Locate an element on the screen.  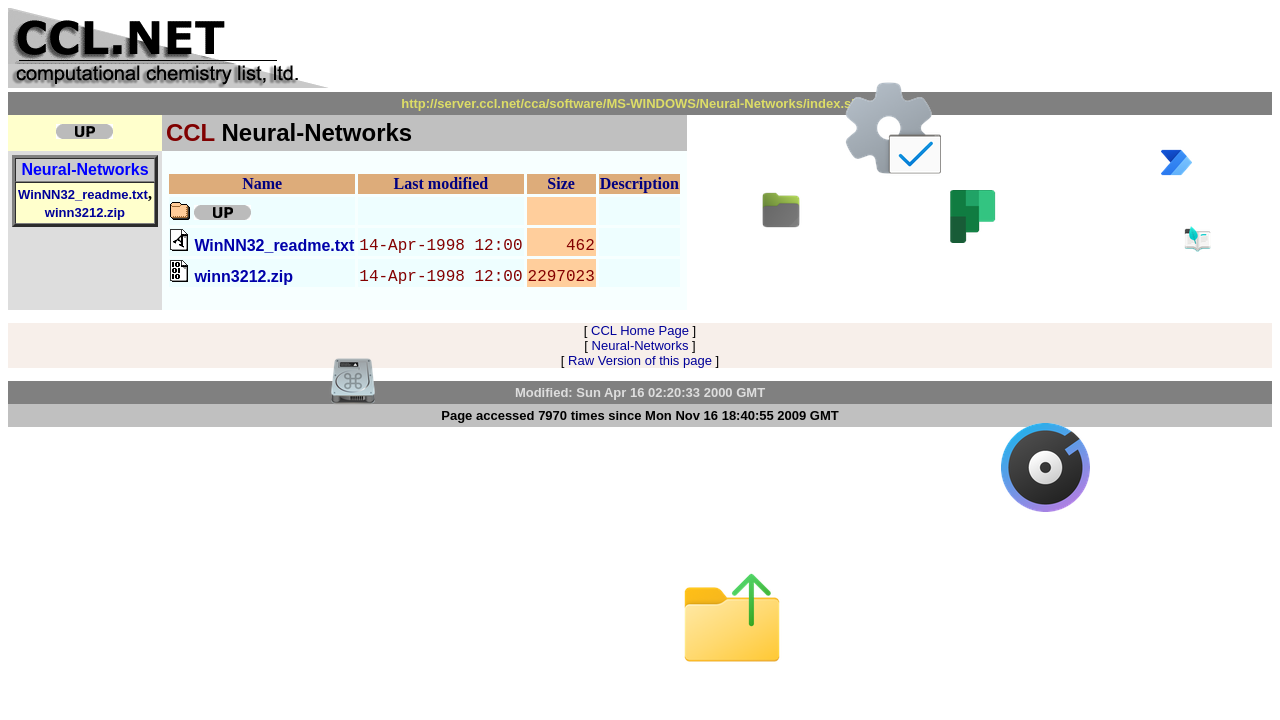
open folder containing files is located at coordinates (781, 210).